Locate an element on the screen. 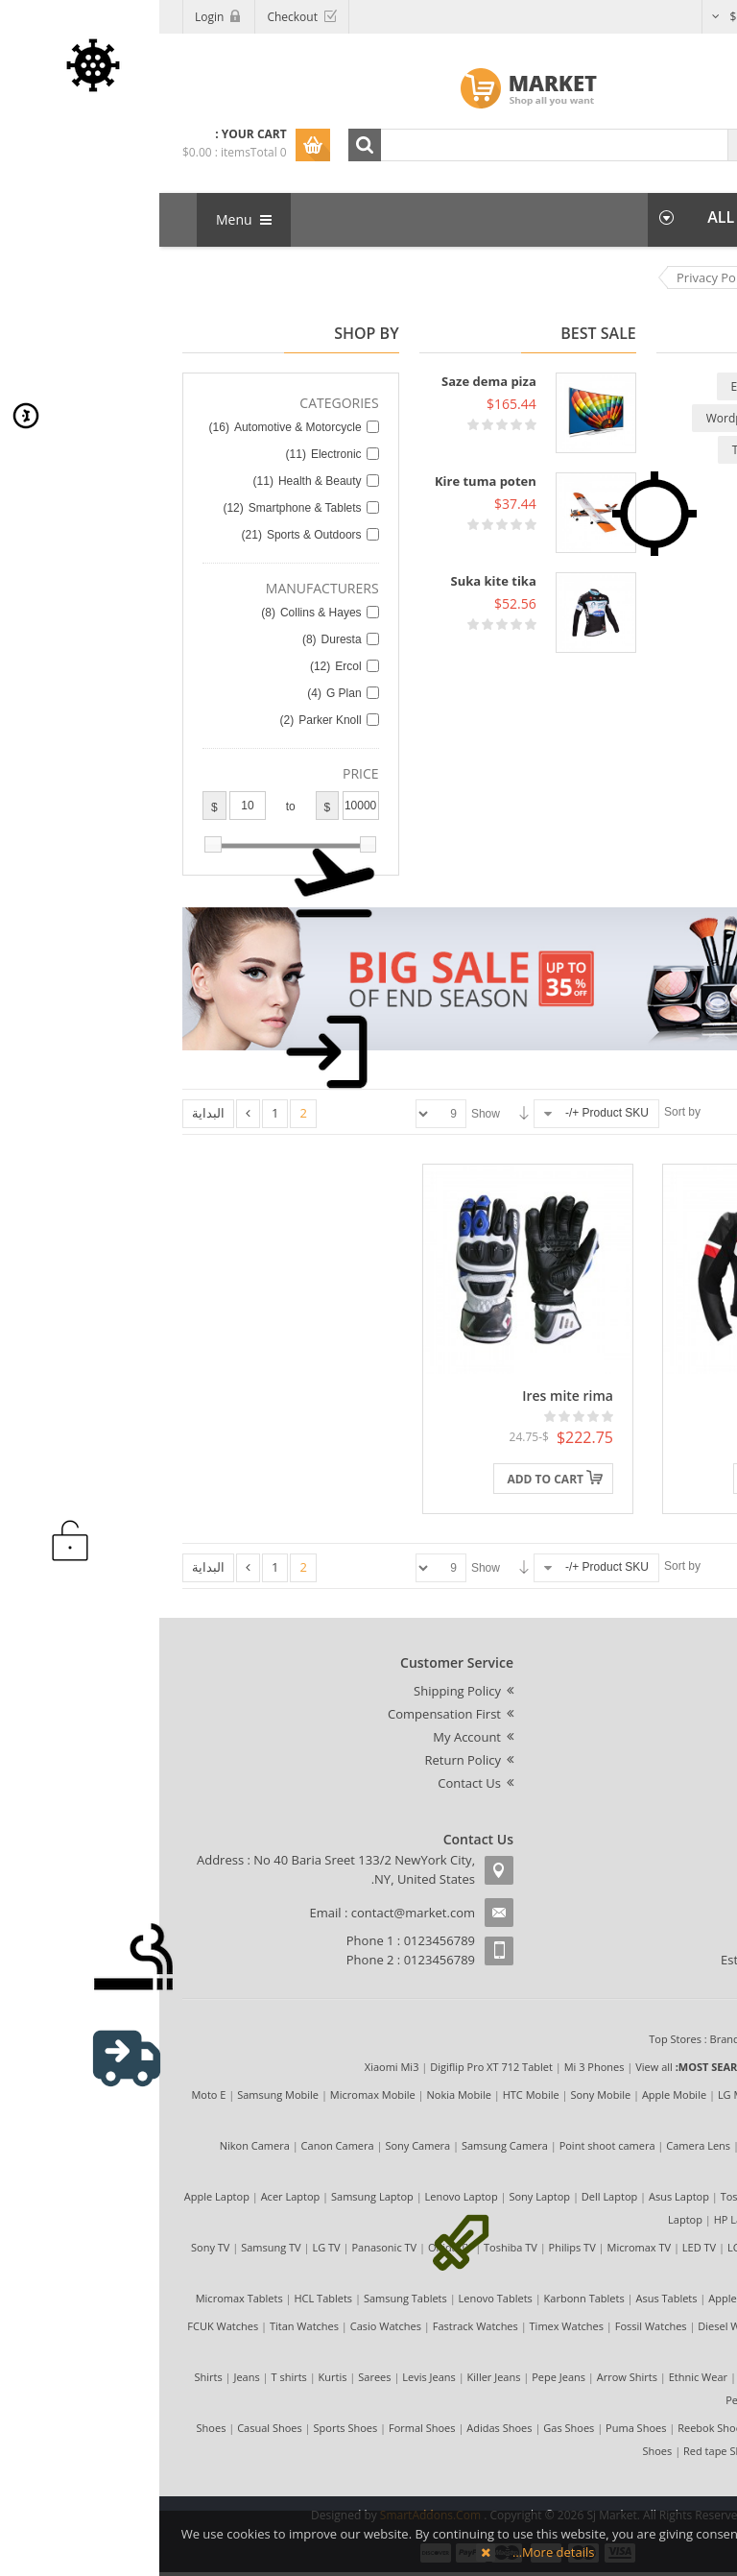 The height and width of the screenshot is (2576, 737). view coronavirus or COVID-19 related information is located at coordinates (93, 65).